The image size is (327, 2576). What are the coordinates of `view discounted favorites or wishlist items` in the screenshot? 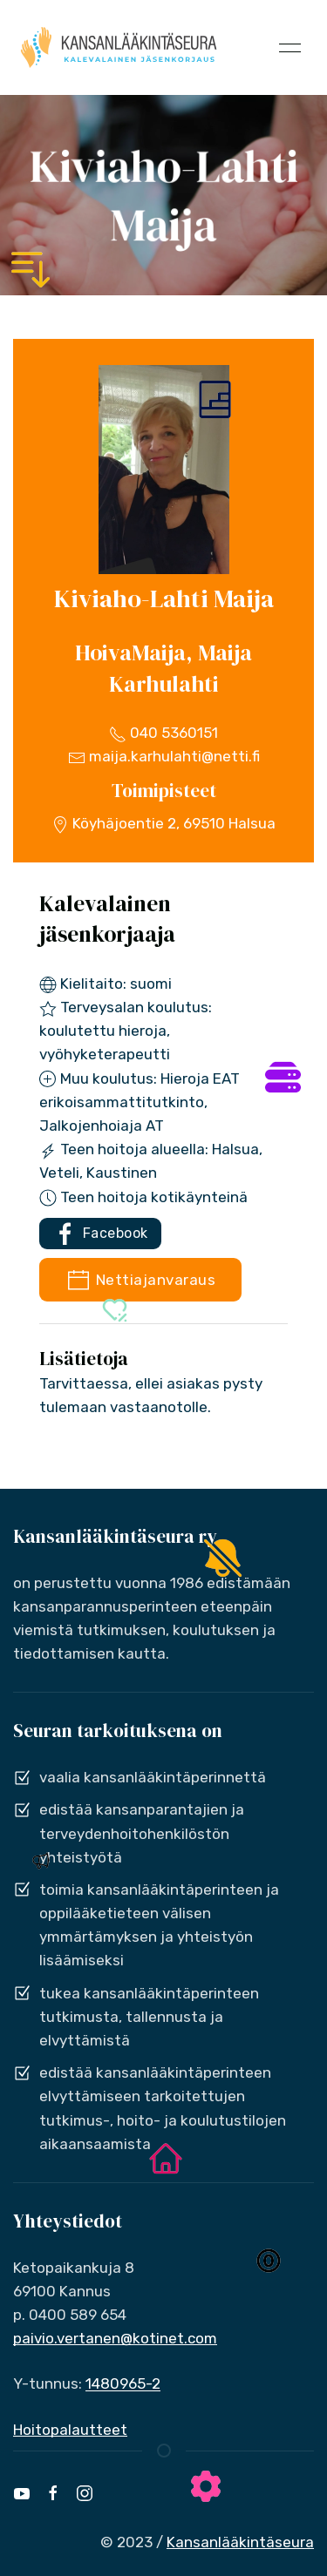 It's located at (114, 1309).